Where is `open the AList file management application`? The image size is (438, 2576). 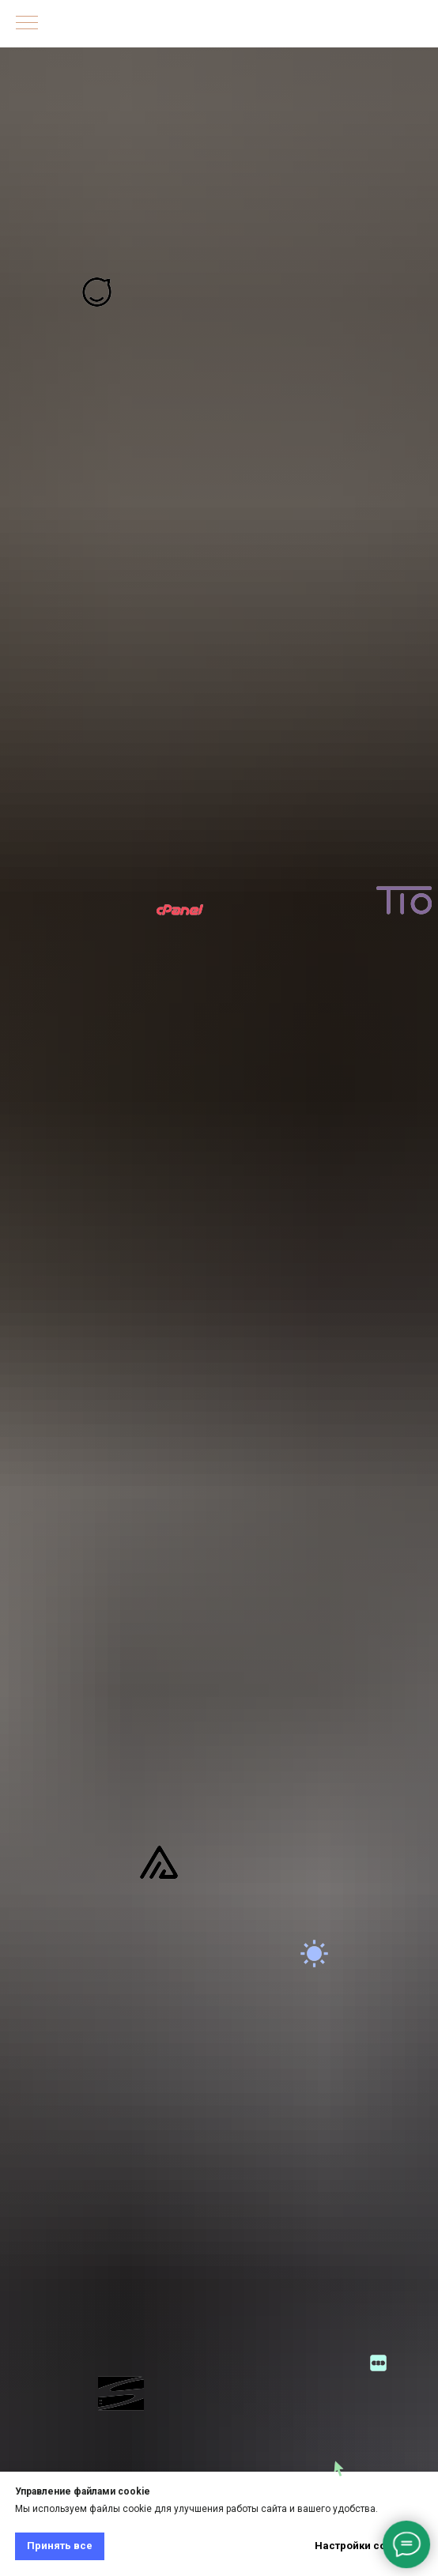 open the AList file management application is located at coordinates (159, 1862).